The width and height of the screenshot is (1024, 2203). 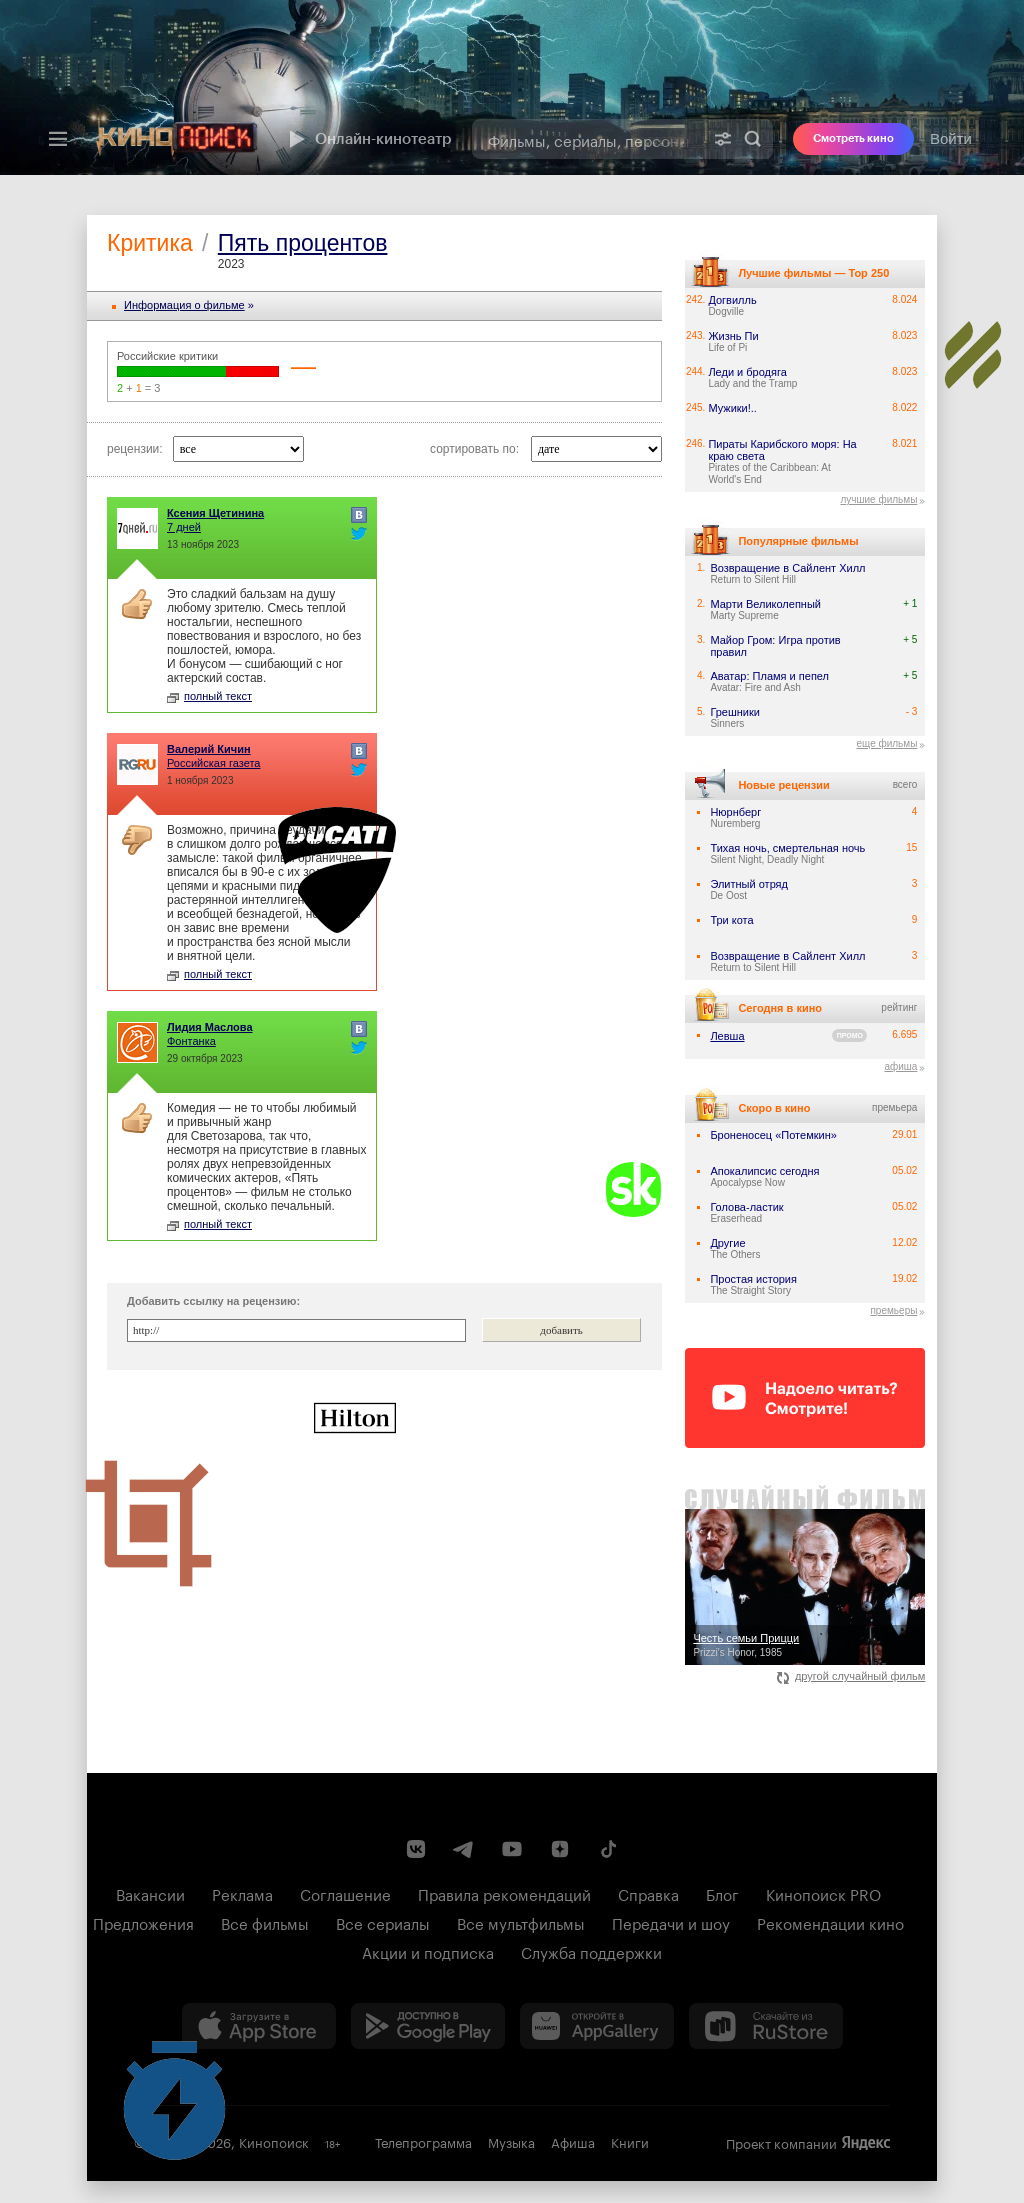 I want to click on start a quick timer or speed countdown, so click(x=174, y=2103).